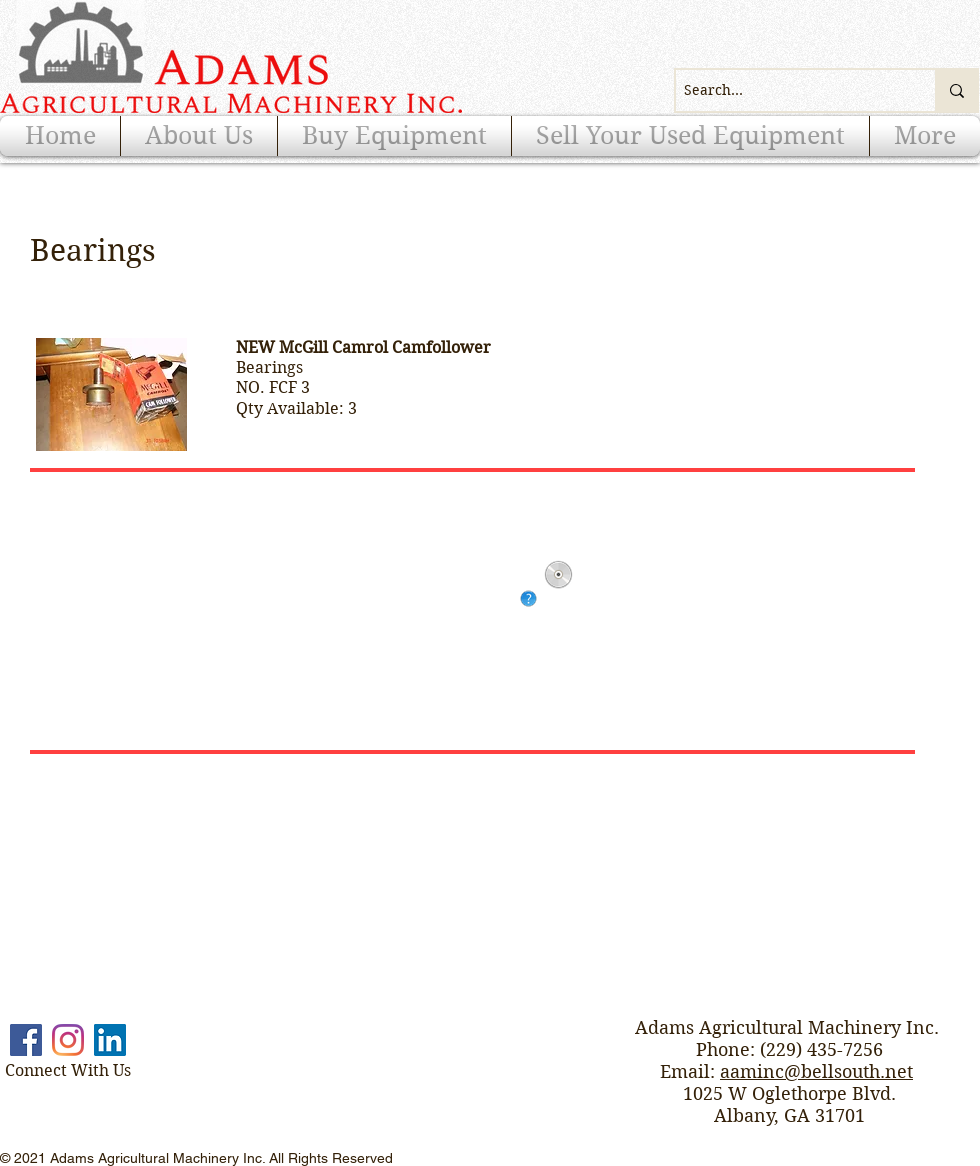 This screenshot has height=1166, width=980. Describe the element at coordinates (558, 574) in the screenshot. I see `indicates a blank CD-R disc ready for burning` at that location.